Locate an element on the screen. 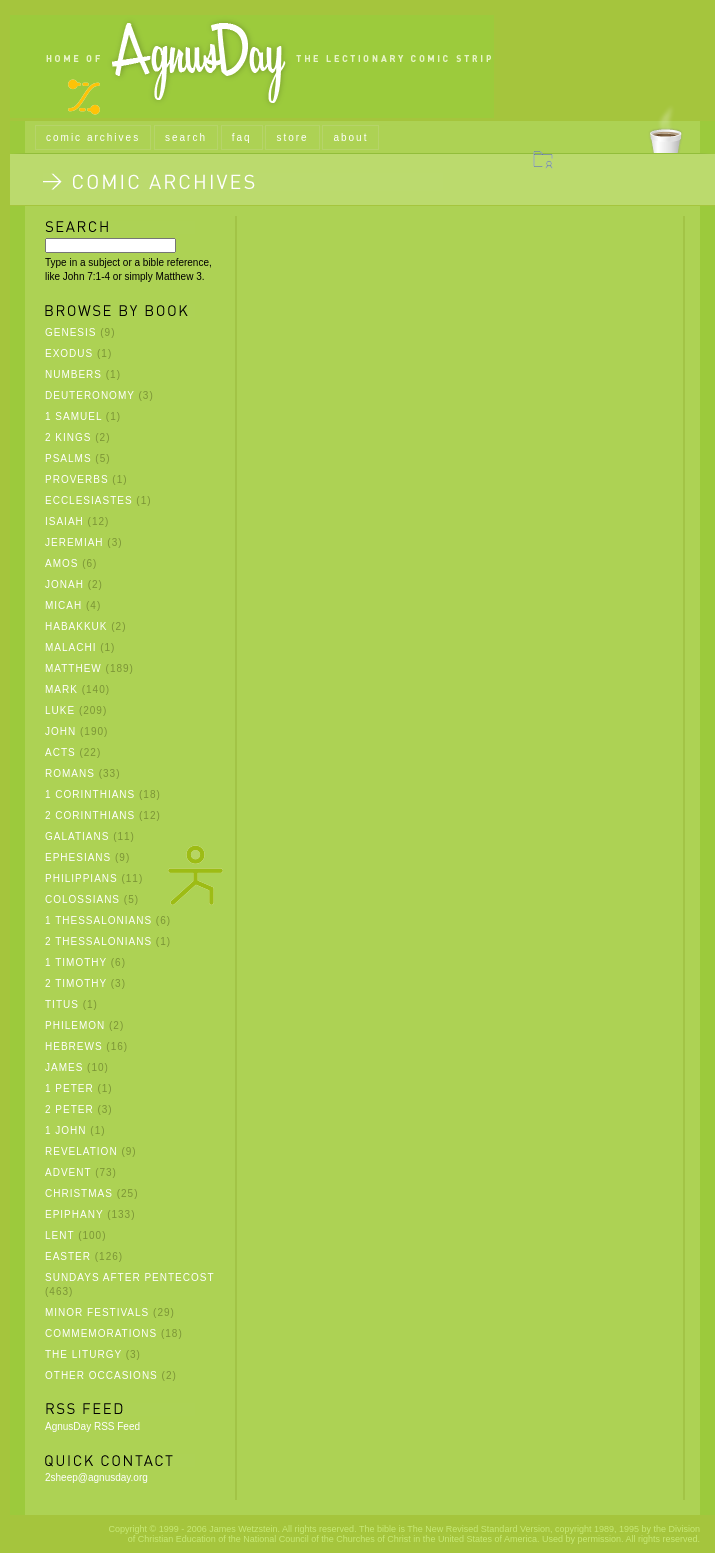 The width and height of the screenshot is (715, 1553). access tai chi or meditation exercises is located at coordinates (195, 877).